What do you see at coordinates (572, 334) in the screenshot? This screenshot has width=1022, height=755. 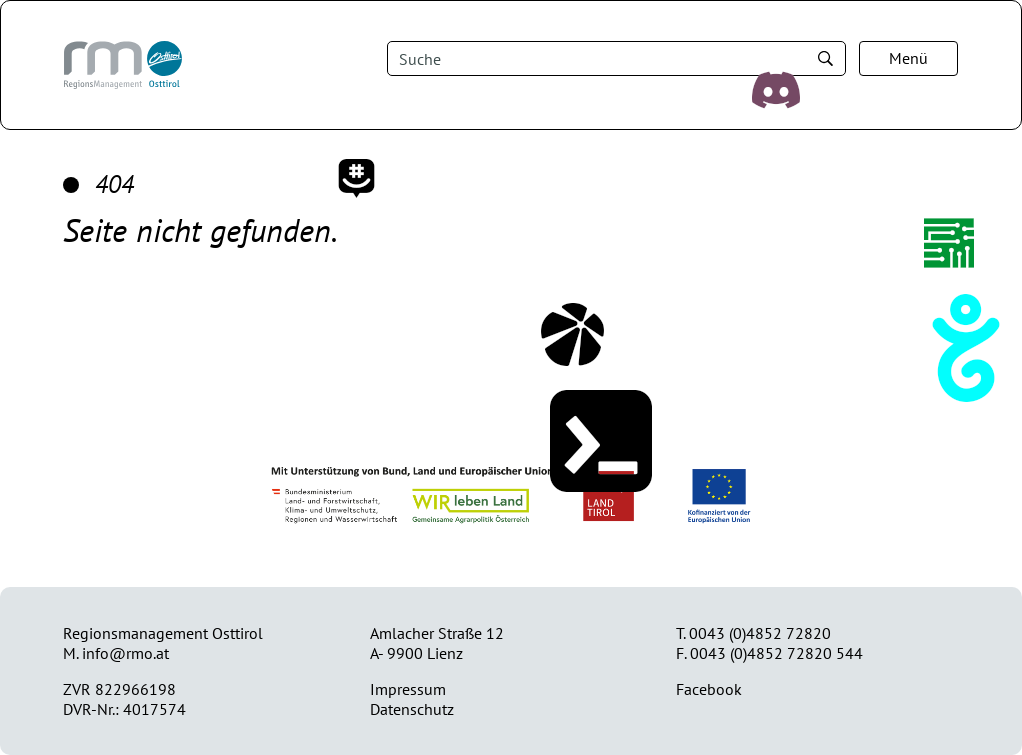 I see `cloud native buildpacks logo` at bounding box center [572, 334].